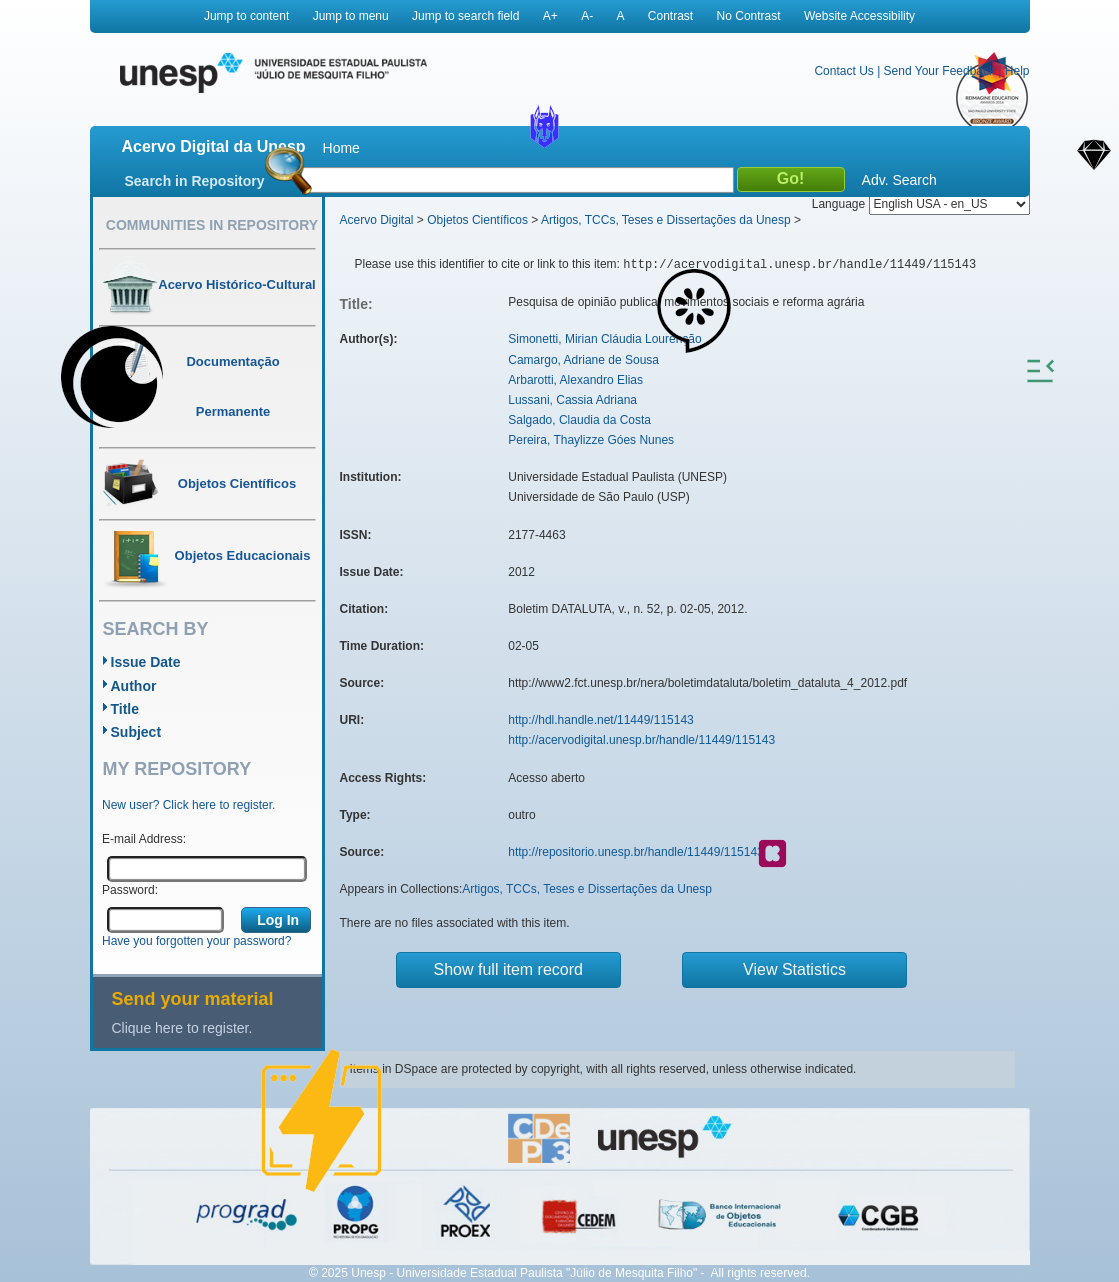  I want to click on cucumber testing framework logo, so click(694, 311).